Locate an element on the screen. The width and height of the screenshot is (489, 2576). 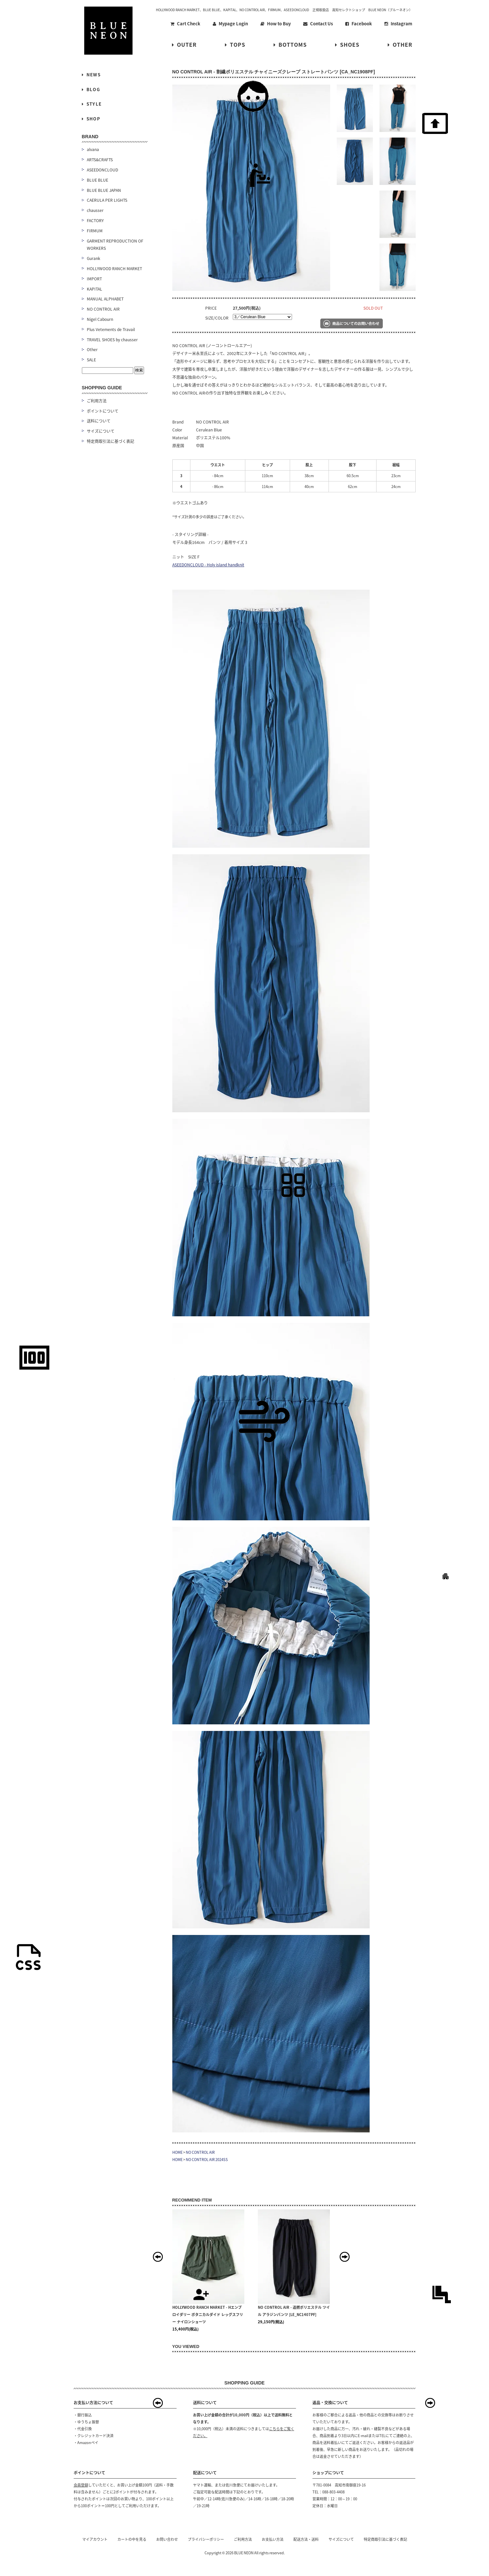
view currency or monetary information is located at coordinates (34, 1357).